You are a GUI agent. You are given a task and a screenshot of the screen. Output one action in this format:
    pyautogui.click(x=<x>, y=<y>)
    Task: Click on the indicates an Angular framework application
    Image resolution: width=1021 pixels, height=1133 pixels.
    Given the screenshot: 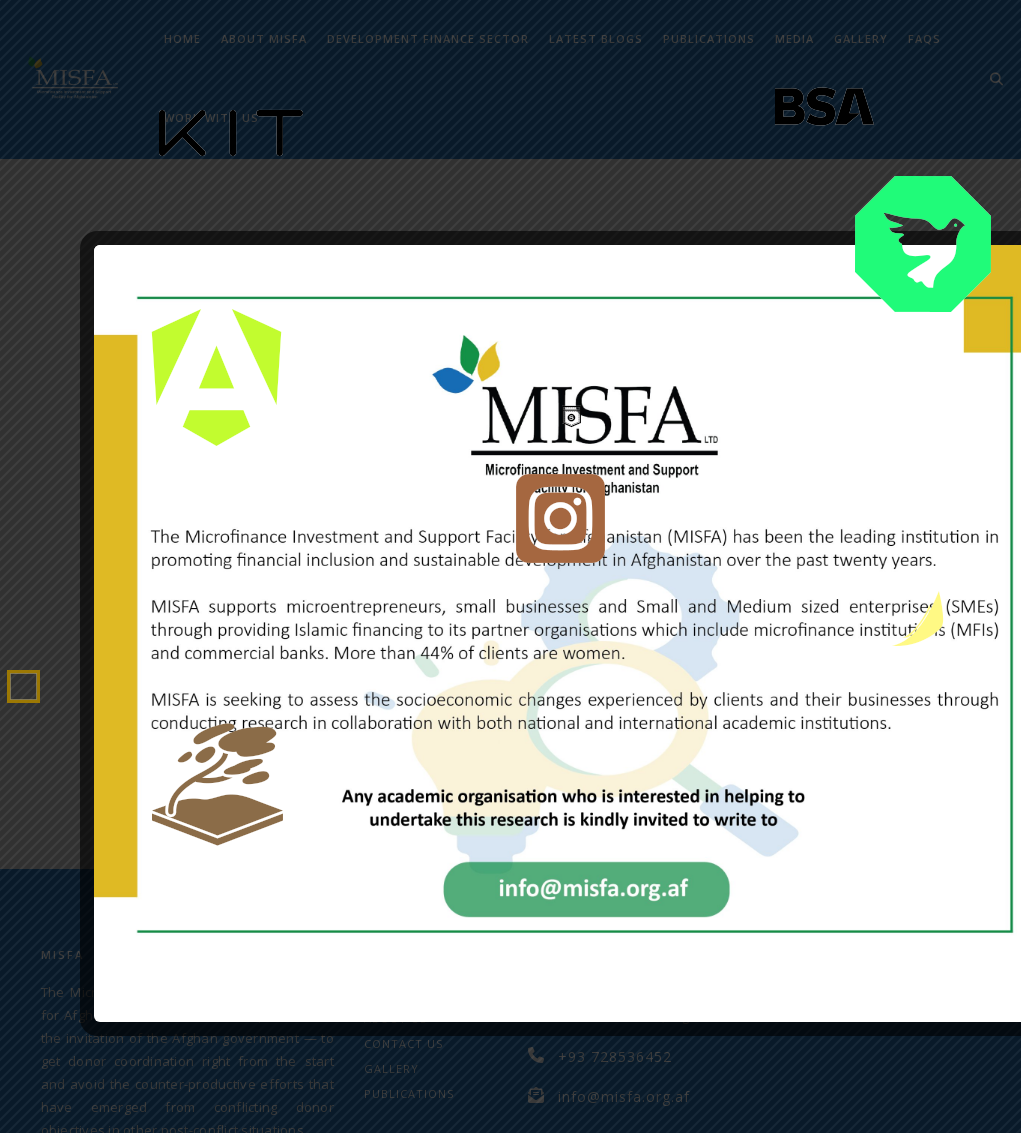 What is the action you would take?
    pyautogui.click(x=216, y=377)
    